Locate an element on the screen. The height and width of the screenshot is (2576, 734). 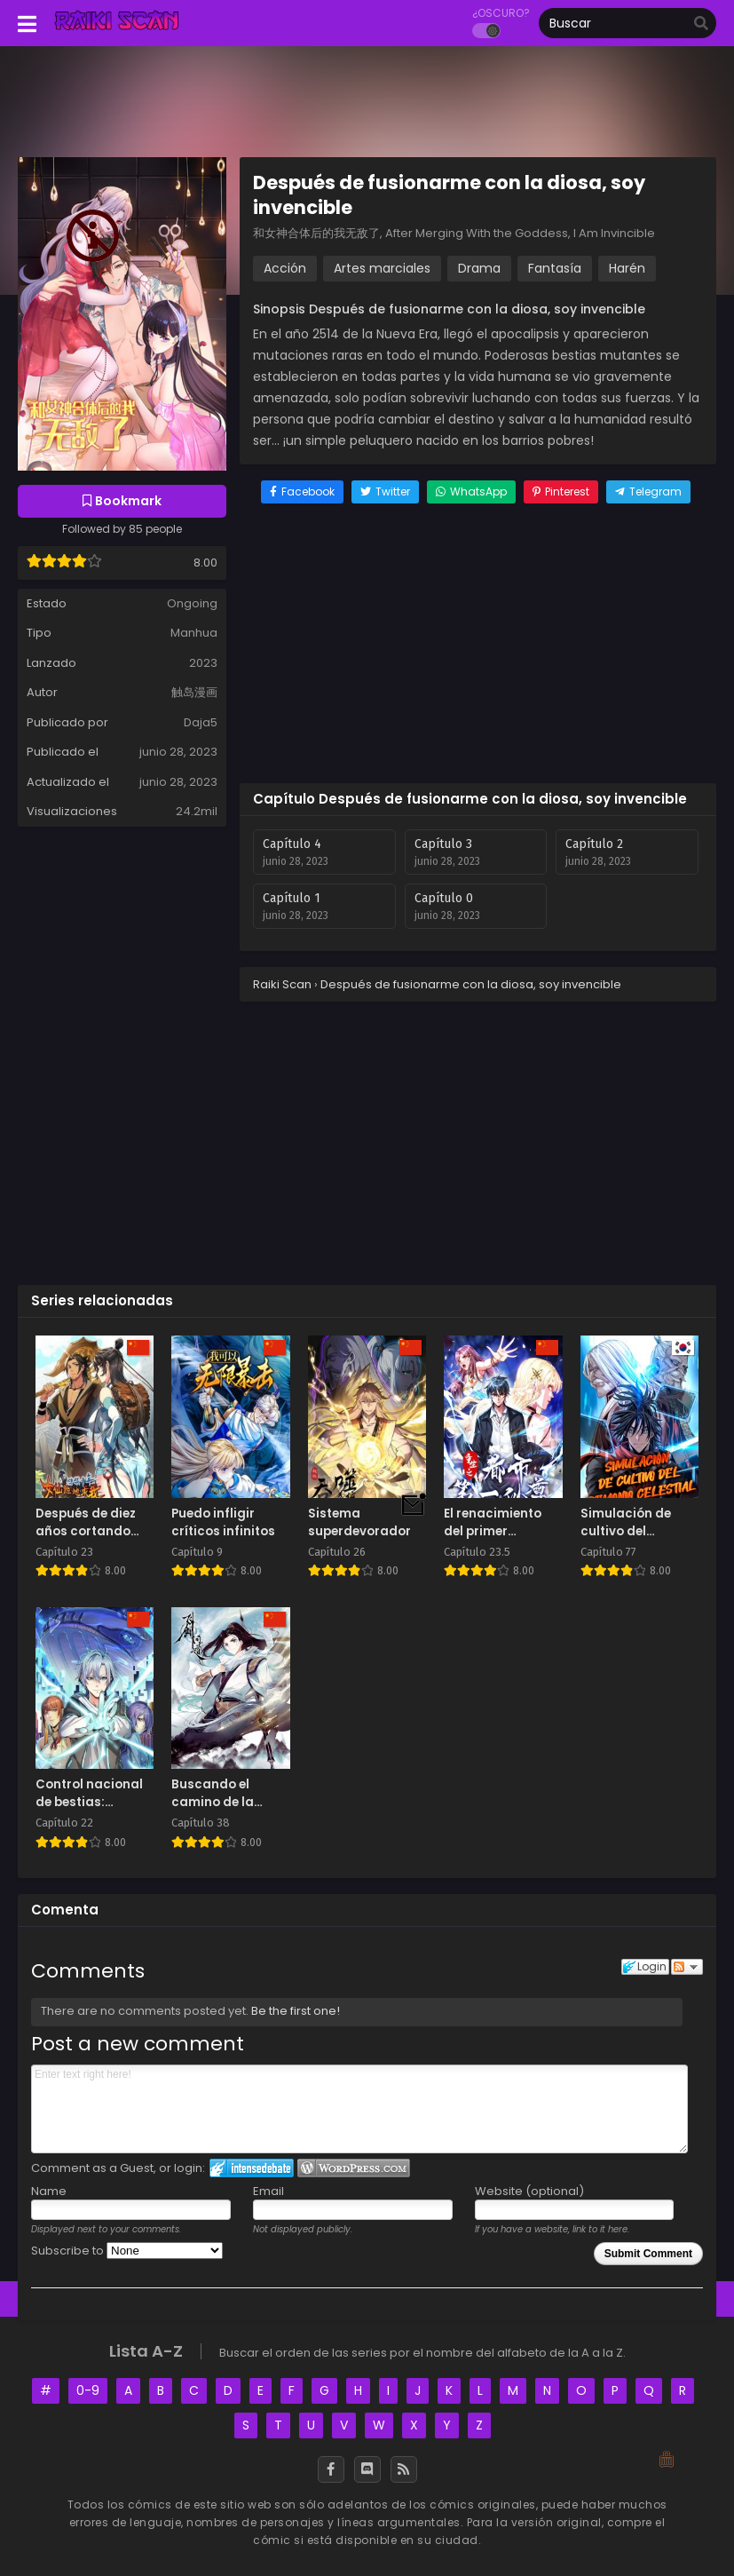
indicates unread mail or messages is located at coordinates (413, 1505).